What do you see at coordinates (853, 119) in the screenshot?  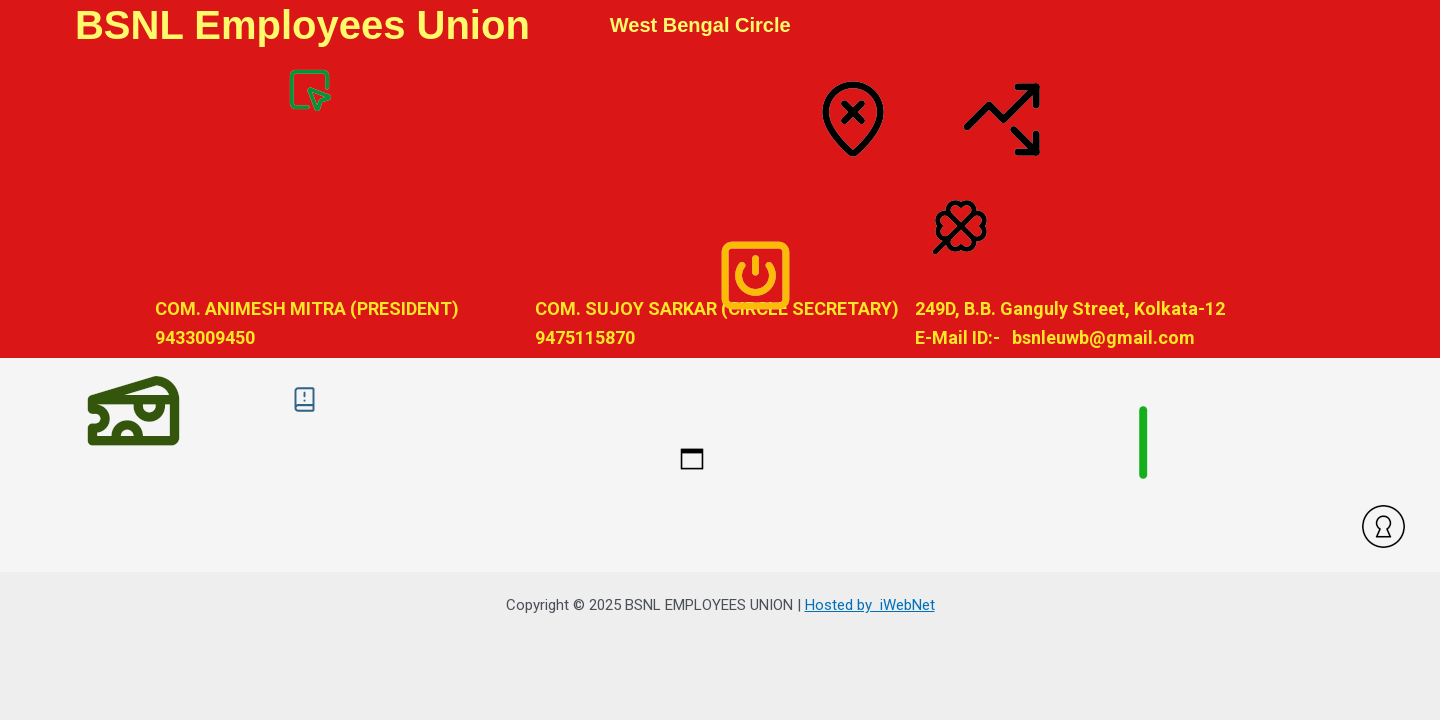 I see `remove a saved location` at bounding box center [853, 119].